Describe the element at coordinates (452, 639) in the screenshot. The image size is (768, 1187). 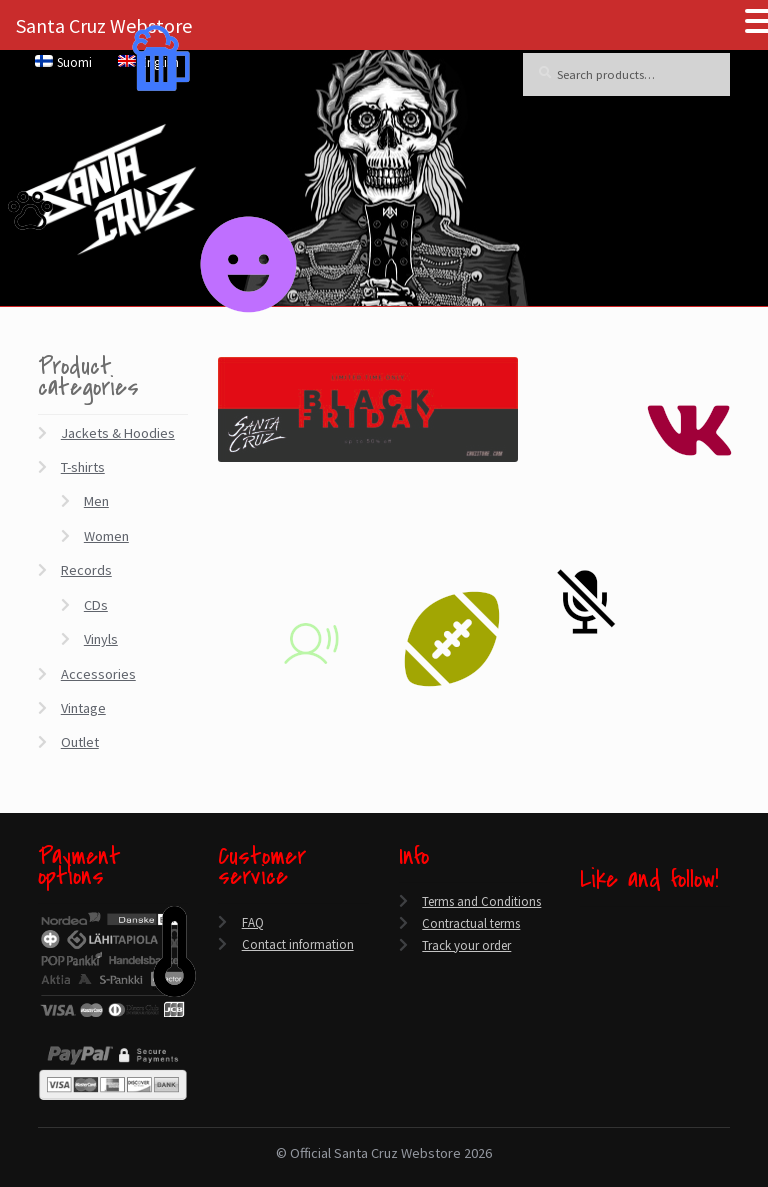
I see `view sports scores or updates` at that location.